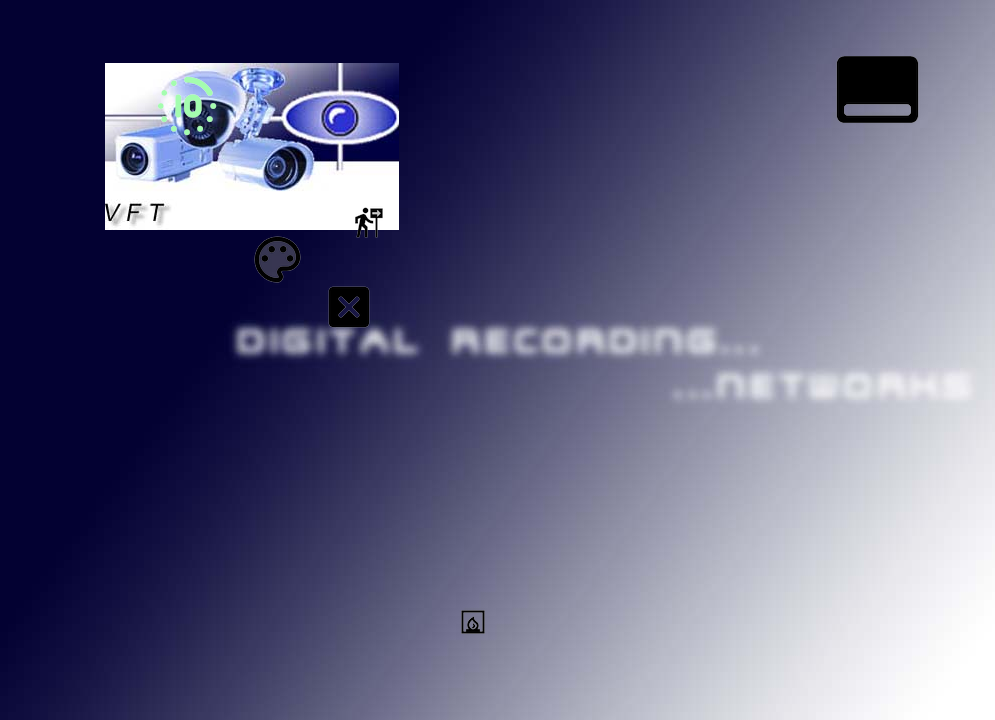 The height and width of the screenshot is (720, 995). I want to click on set a 10-second timer or countdown, so click(187, 106).